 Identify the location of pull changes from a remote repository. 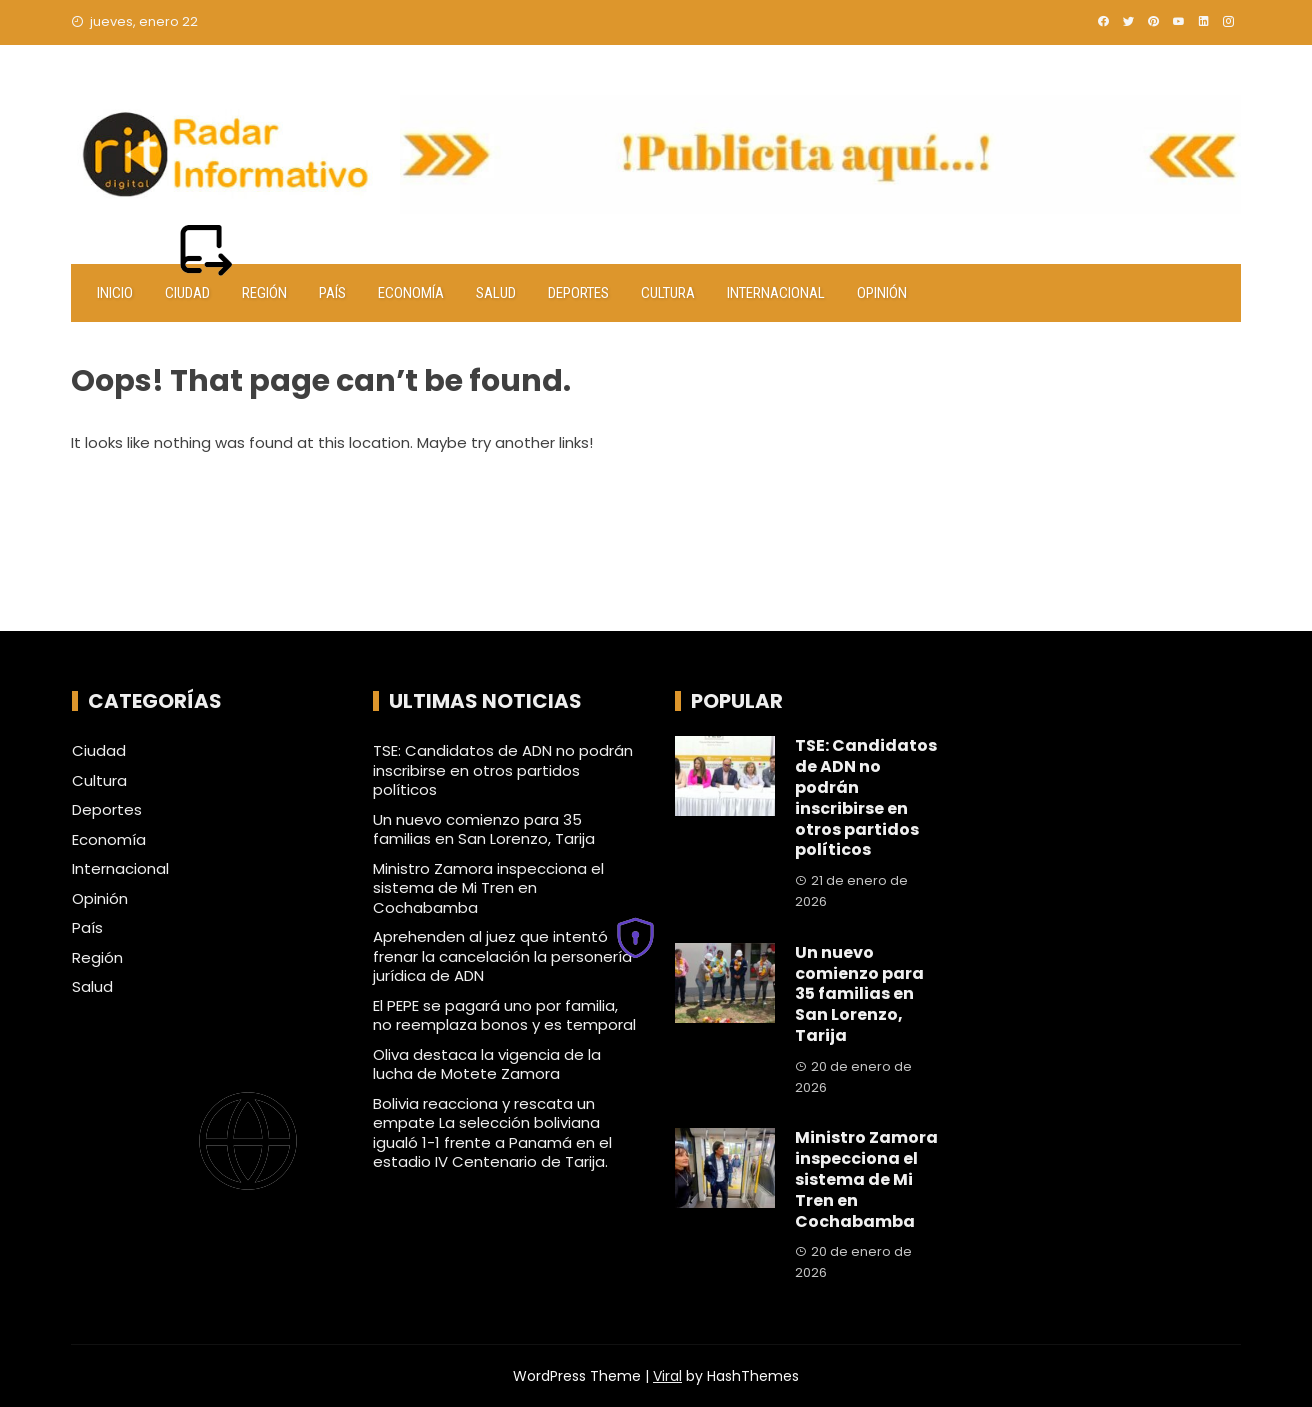
(204, 252).